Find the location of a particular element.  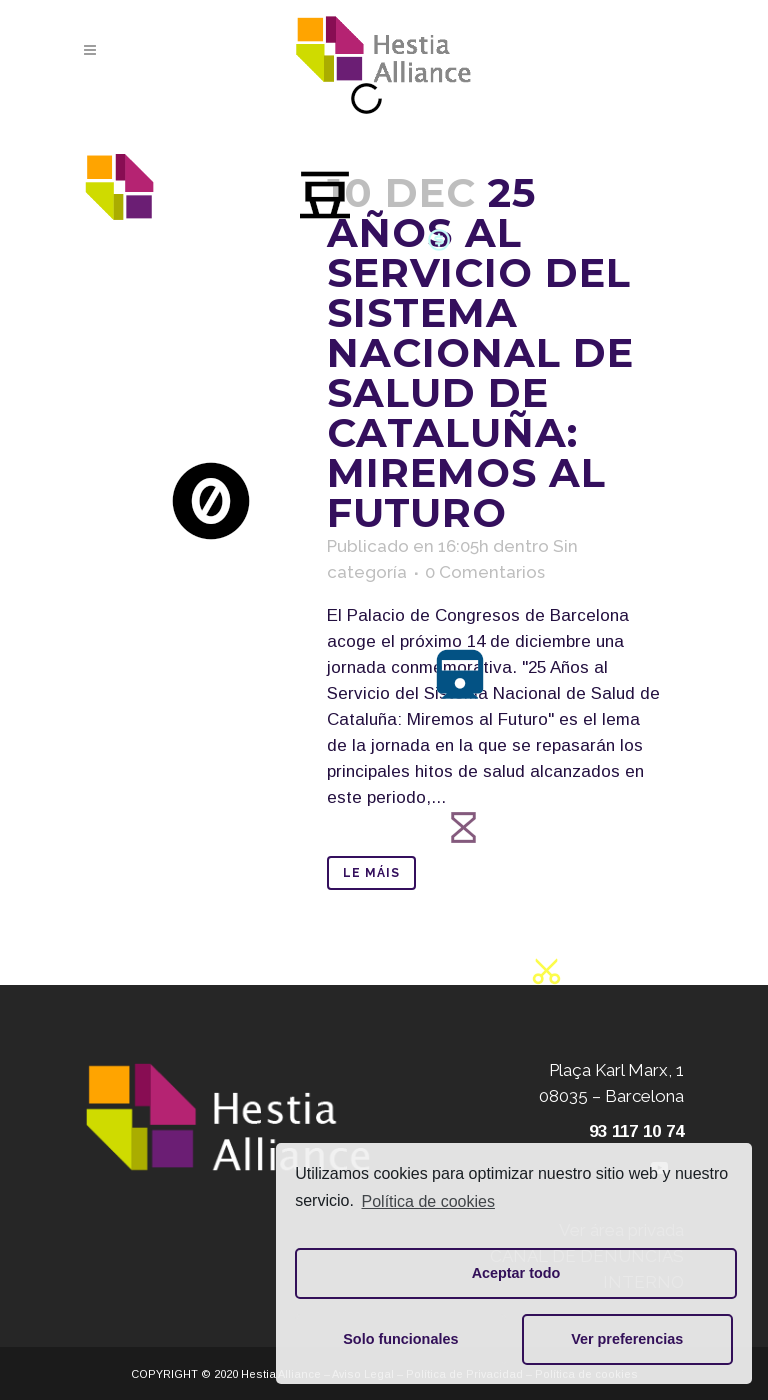

view train schedules or routes is located at coordinates (460, 673).